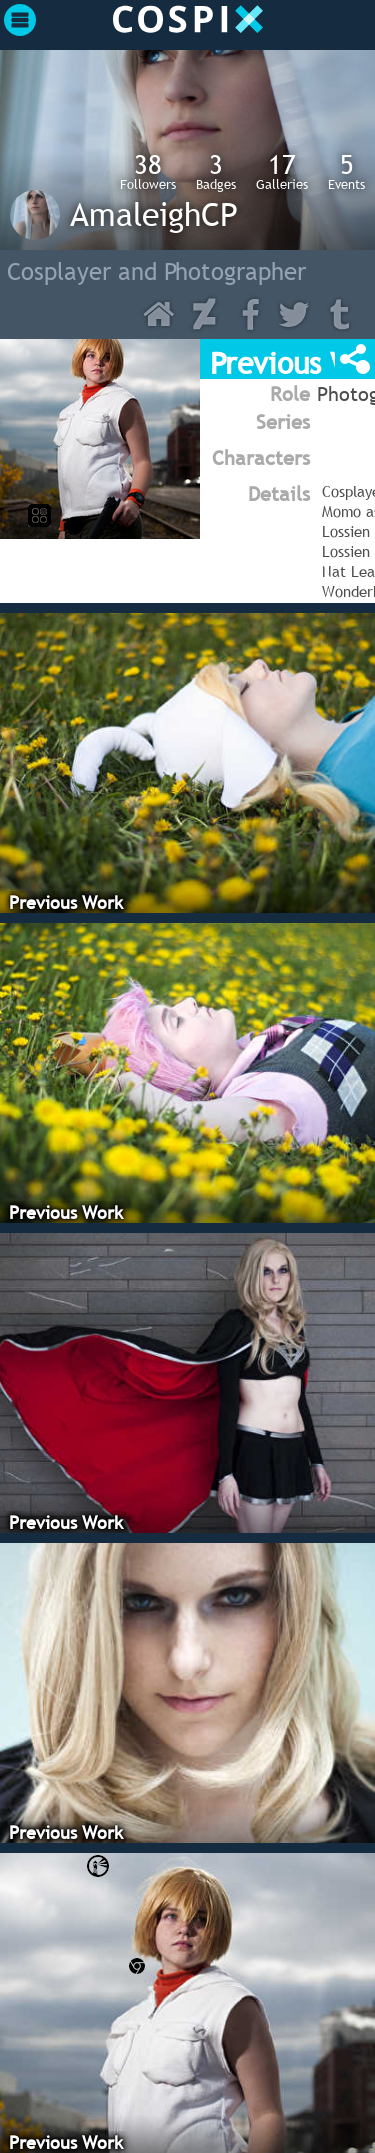 This screenshot has width=375, height=2153. What do you see at coordinates (39, 515) in the screenshot?
I see `open the payback rewards app` at bounding box center [39, 515].